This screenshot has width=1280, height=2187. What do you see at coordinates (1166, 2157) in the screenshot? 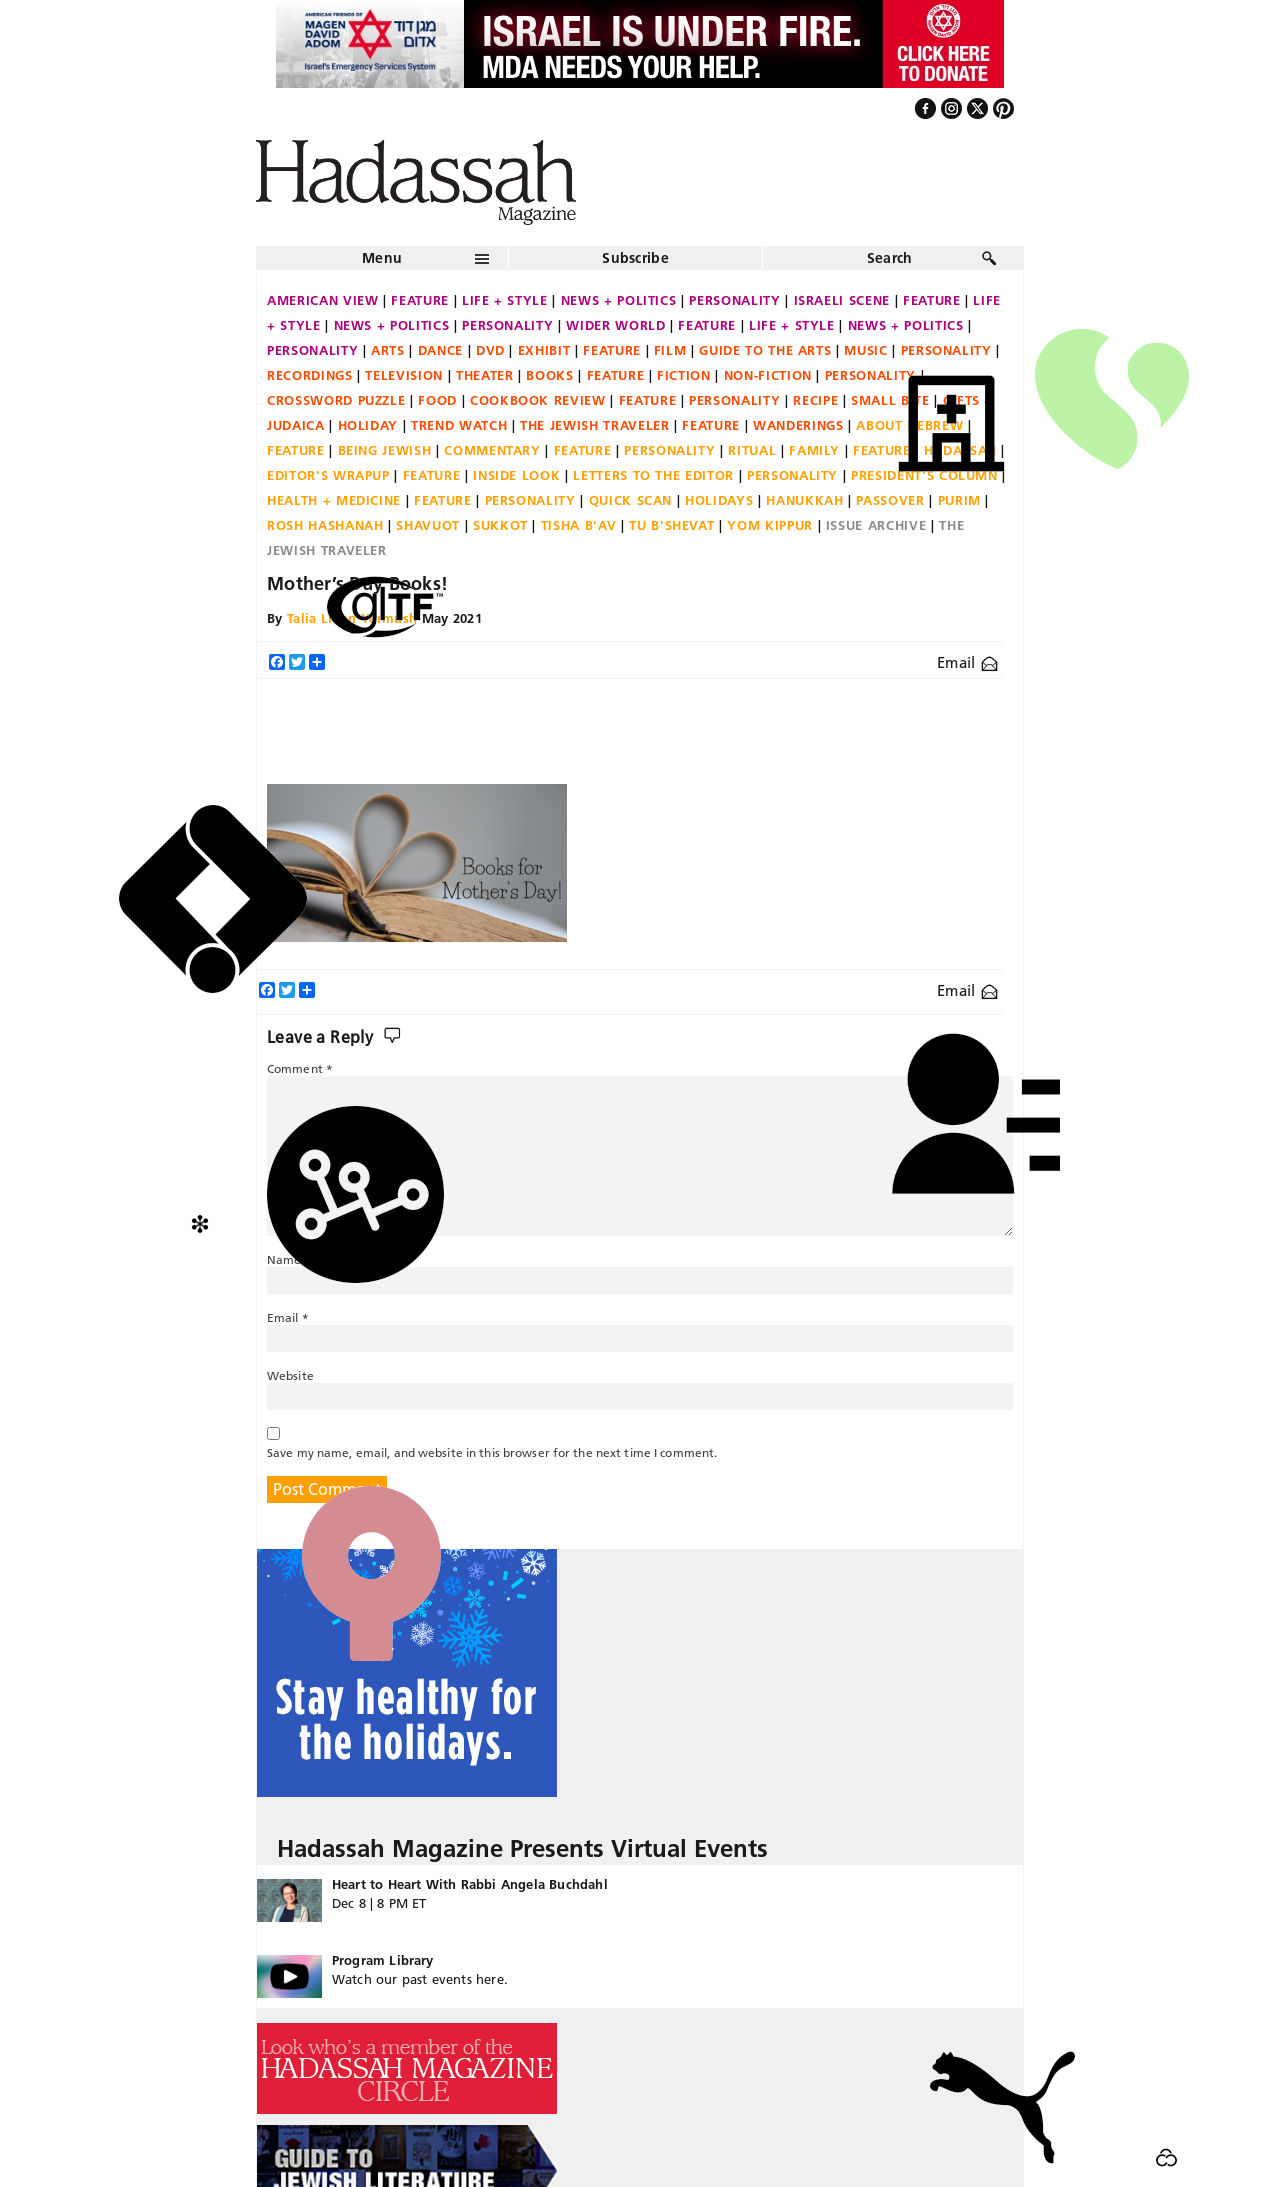
I see `contabo cloud hosting services logo` at bounding box center [1166, 2157].